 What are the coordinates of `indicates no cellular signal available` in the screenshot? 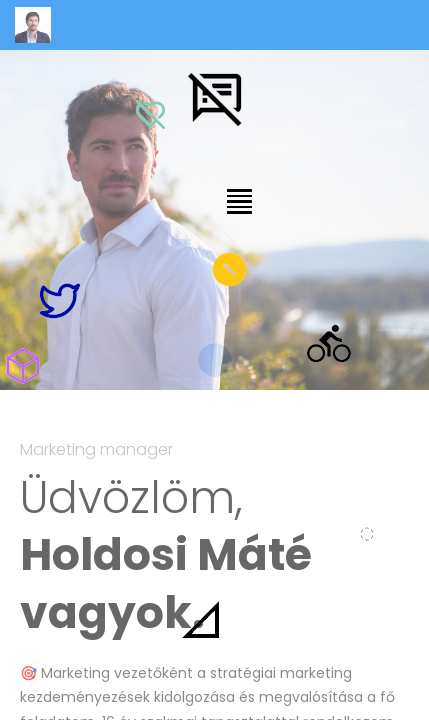 It's located at (200, 619).